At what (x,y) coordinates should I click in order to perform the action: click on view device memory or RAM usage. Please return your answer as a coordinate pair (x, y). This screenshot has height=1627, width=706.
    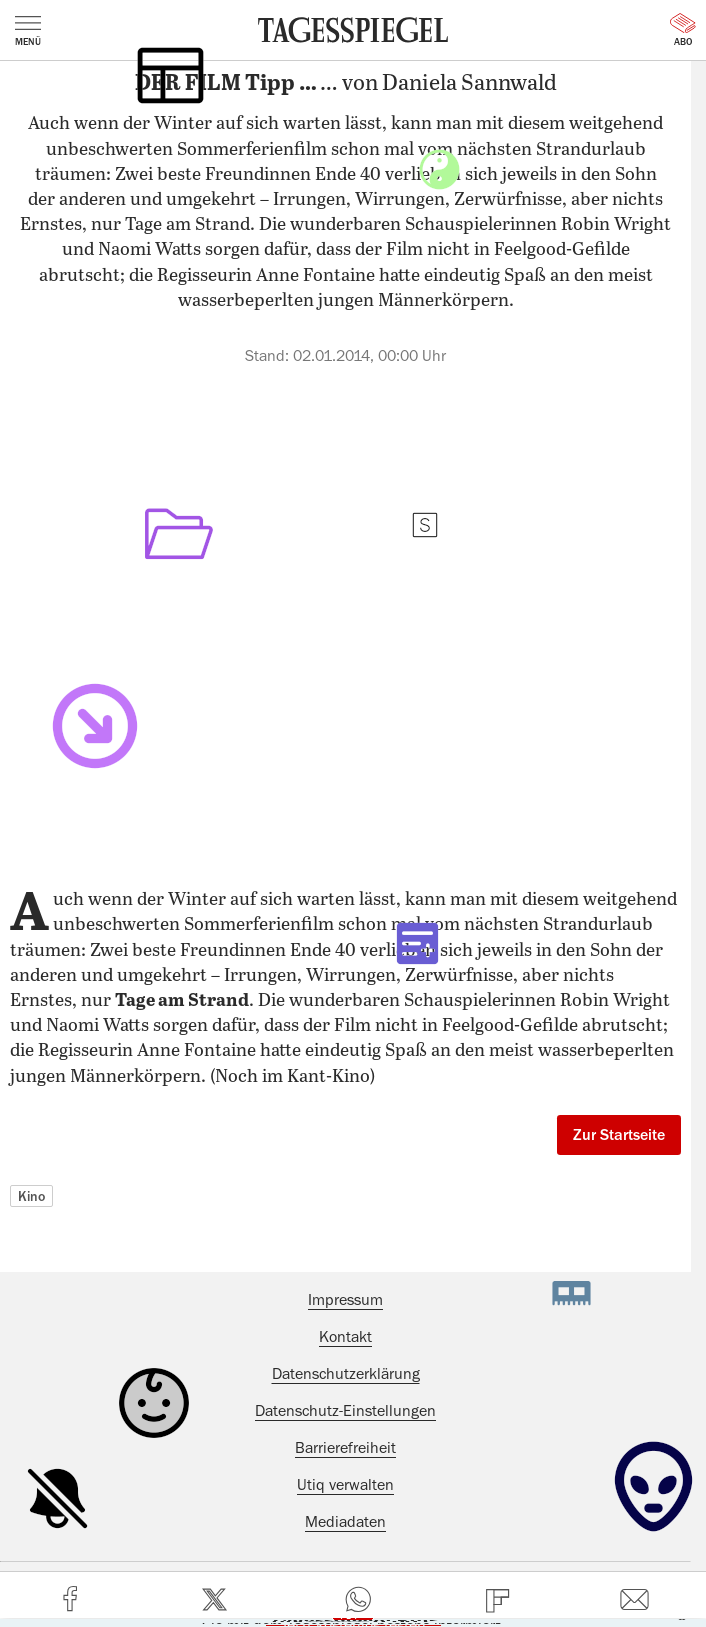
    Looking at the image, I should click on (571, 1292).